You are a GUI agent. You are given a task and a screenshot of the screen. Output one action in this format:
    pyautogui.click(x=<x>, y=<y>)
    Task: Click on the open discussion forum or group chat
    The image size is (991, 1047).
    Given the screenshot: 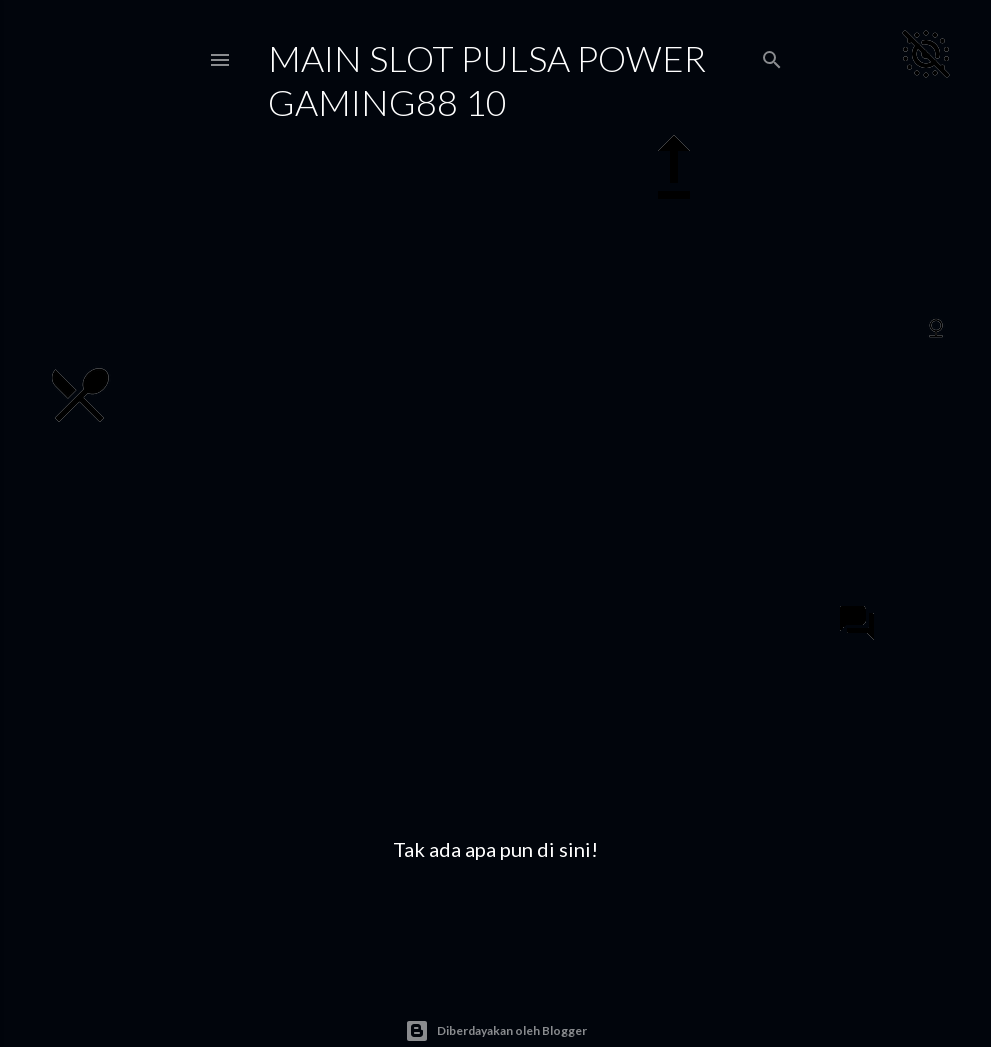 What is the action you would take?
    pyautogui.click(x=857, y=623)
    